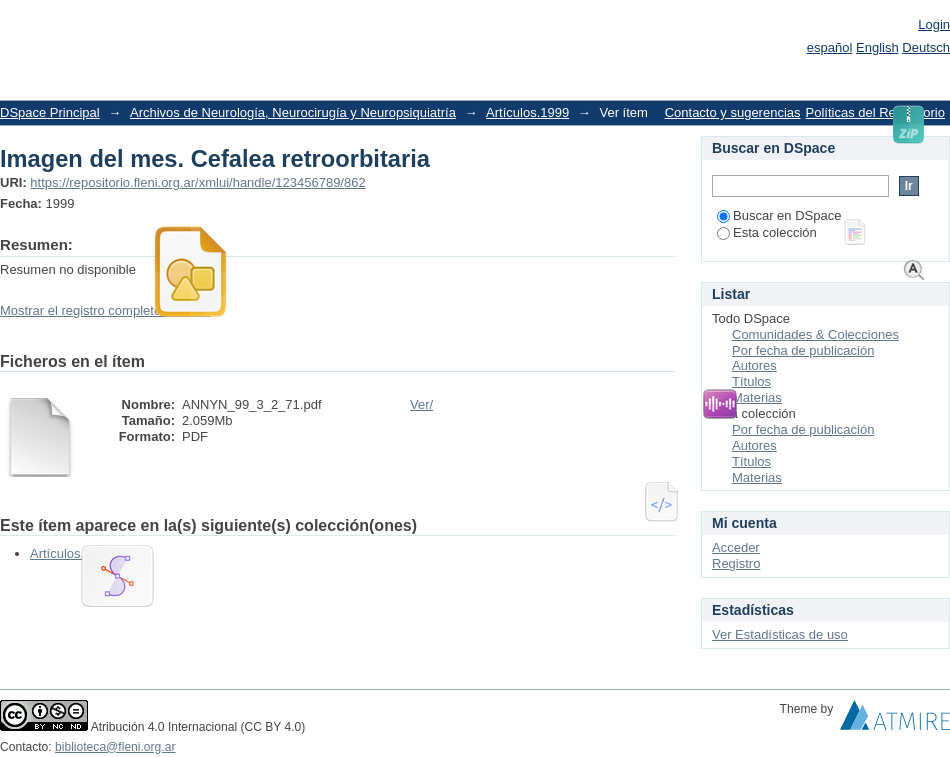 The image size is (950, 757). What do you see at coordinates (914, 270) in the screenshot?
I see `search for text or content` at bounding box center [914, 270].